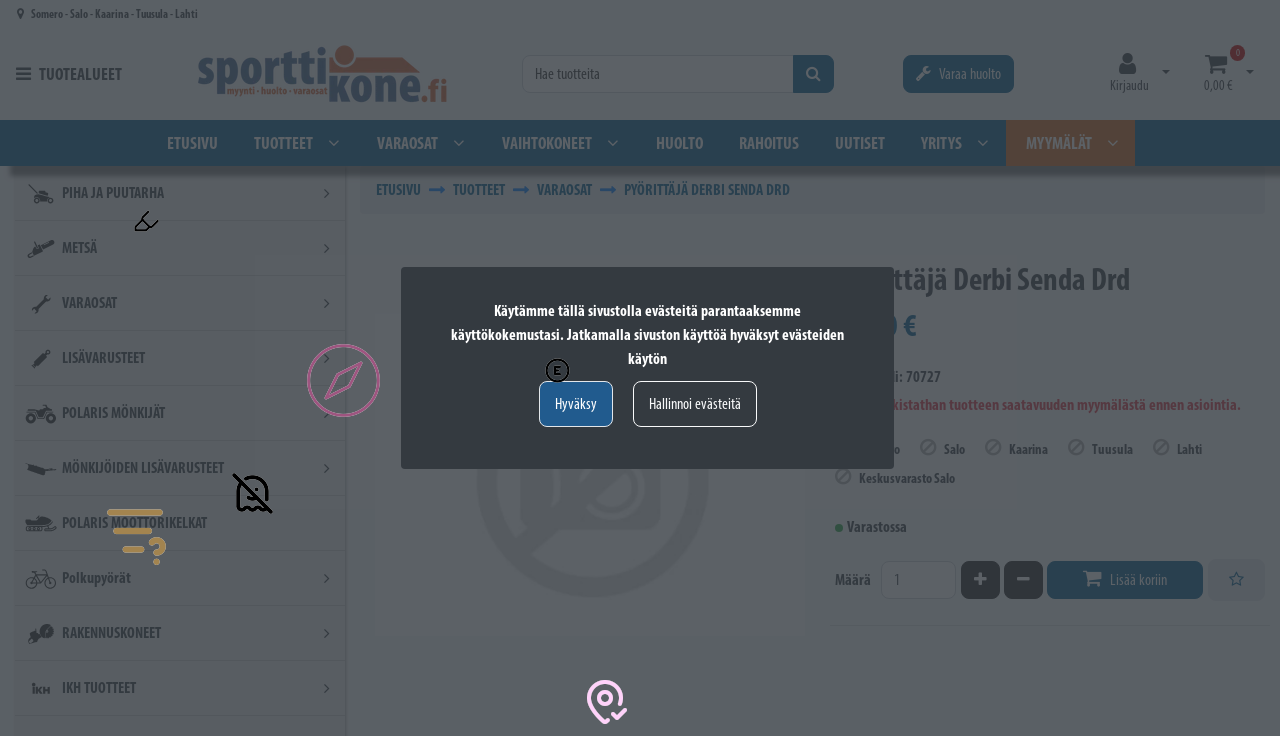  Describe the element at coordinates (605, 702) in the screenshot. I see `confirm or save a location` at that location.